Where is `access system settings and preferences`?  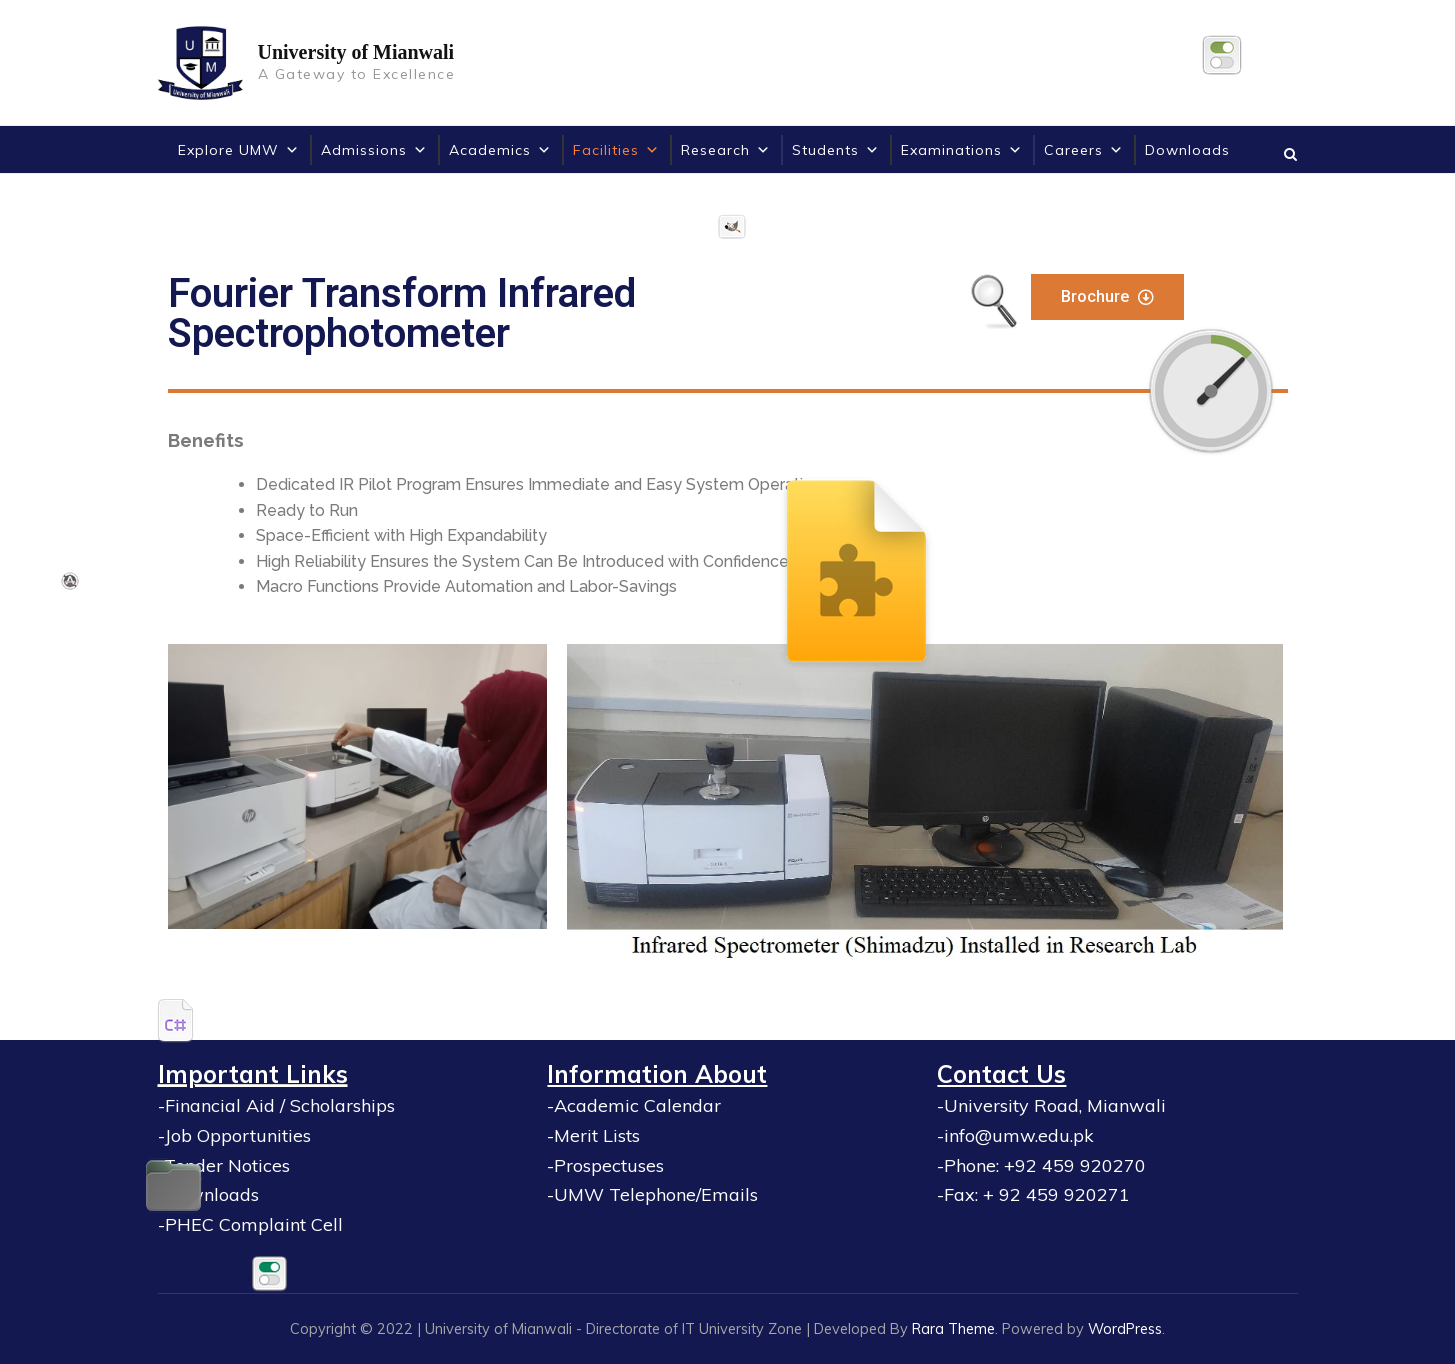
access system settings and preferences is located at coordinates (269, 1273).